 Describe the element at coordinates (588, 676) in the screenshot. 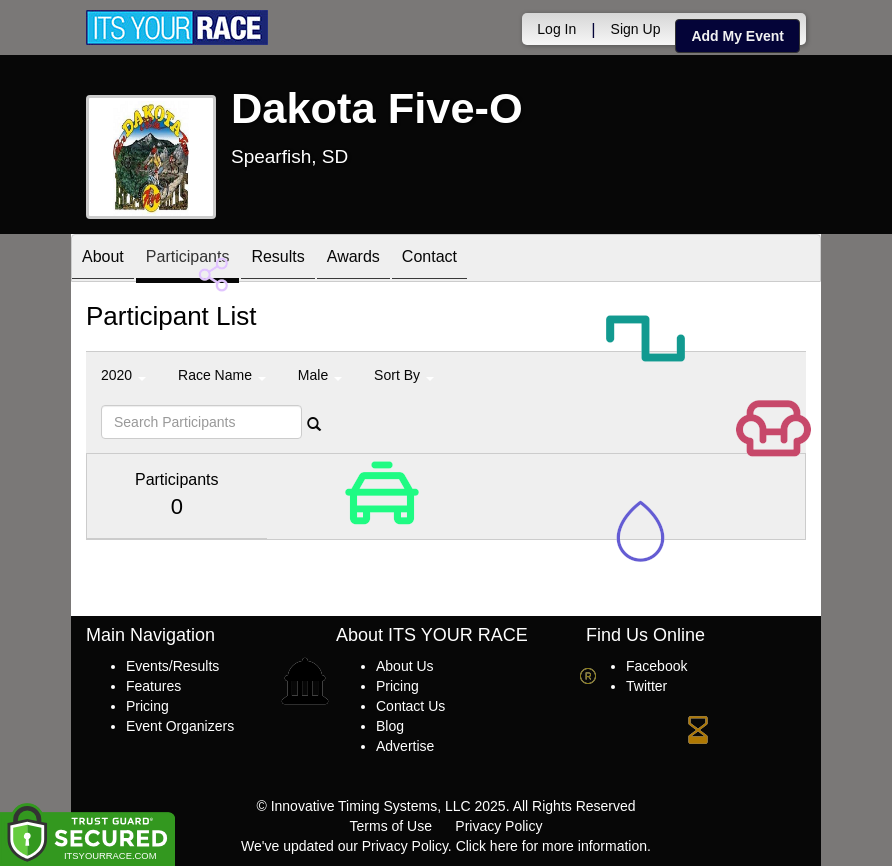

I see `indicates a registered trademark symbol` at that location.